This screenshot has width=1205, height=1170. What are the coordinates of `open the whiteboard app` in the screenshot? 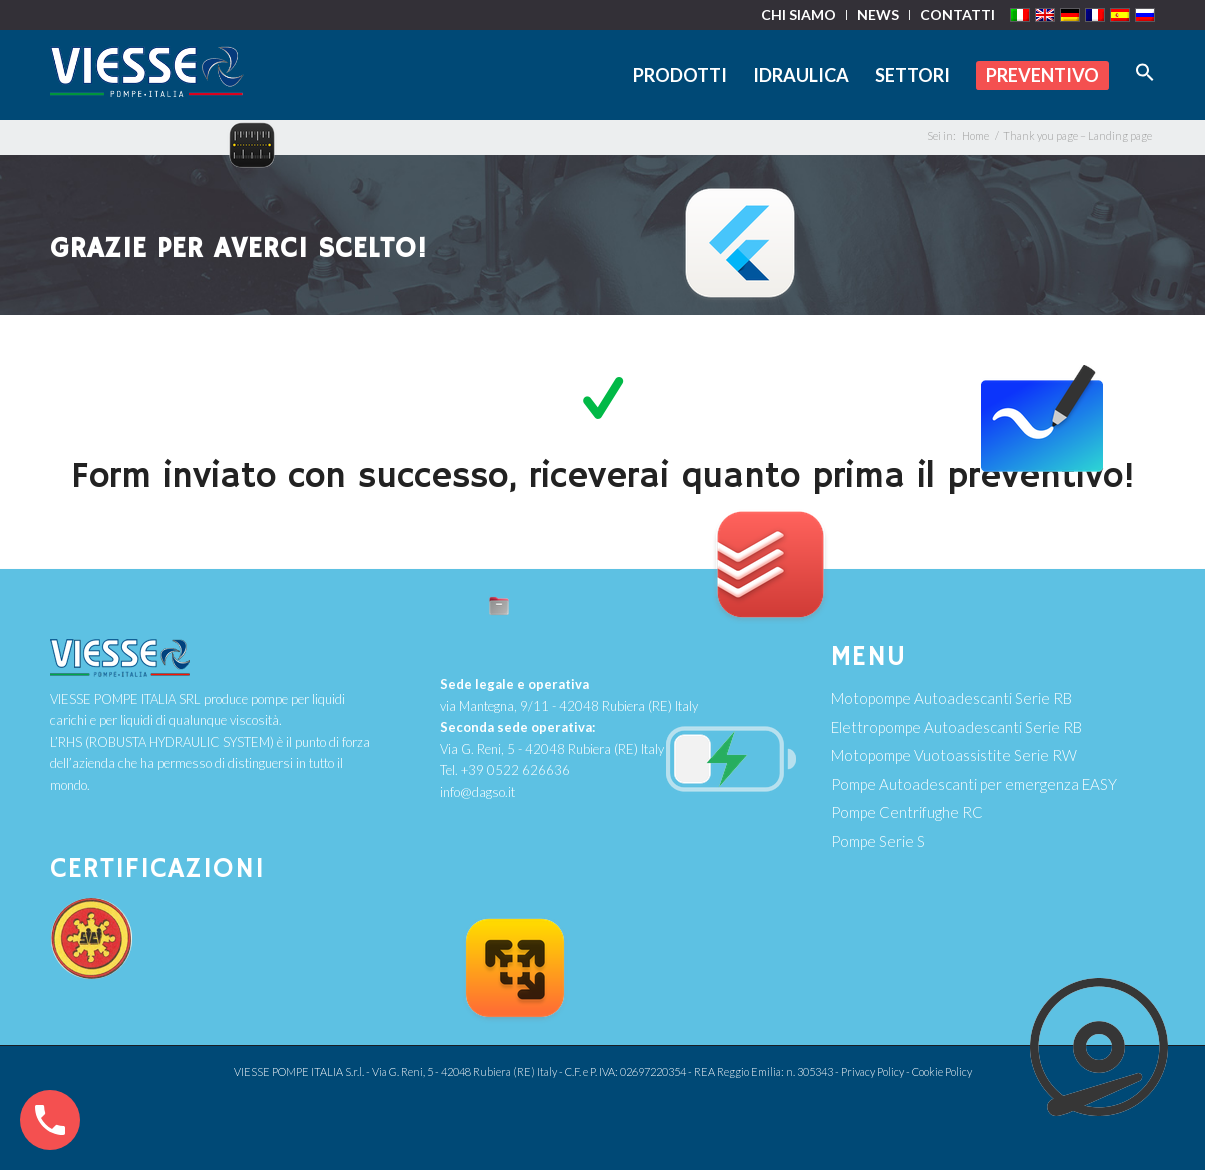 It's located at (1042, 426).